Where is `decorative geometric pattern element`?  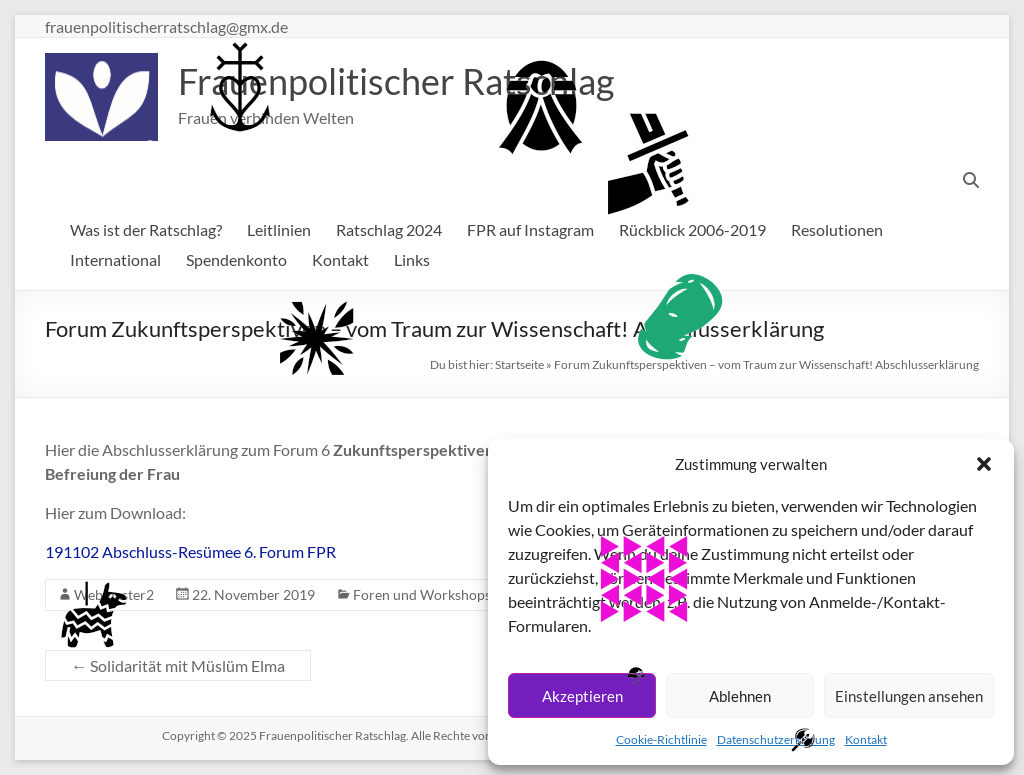 decorative geometric pattern element is located at coordinates (644, 579).